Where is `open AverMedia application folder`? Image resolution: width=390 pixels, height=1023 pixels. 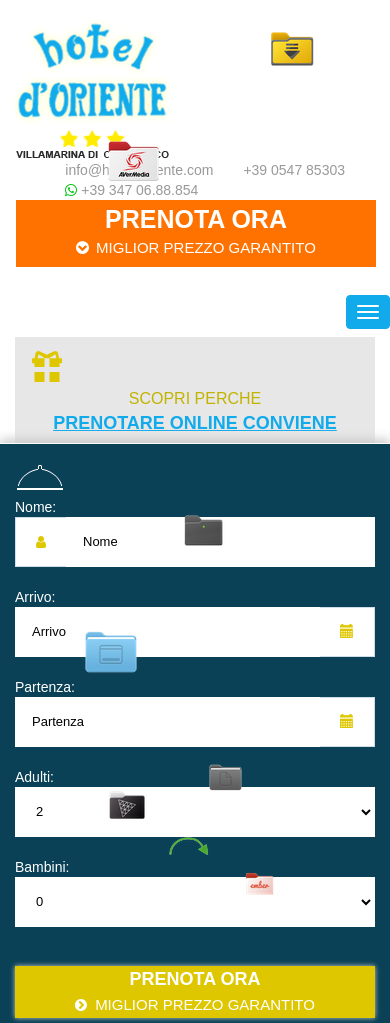
open AverMedia application folder is located at coordinates (133, 162).